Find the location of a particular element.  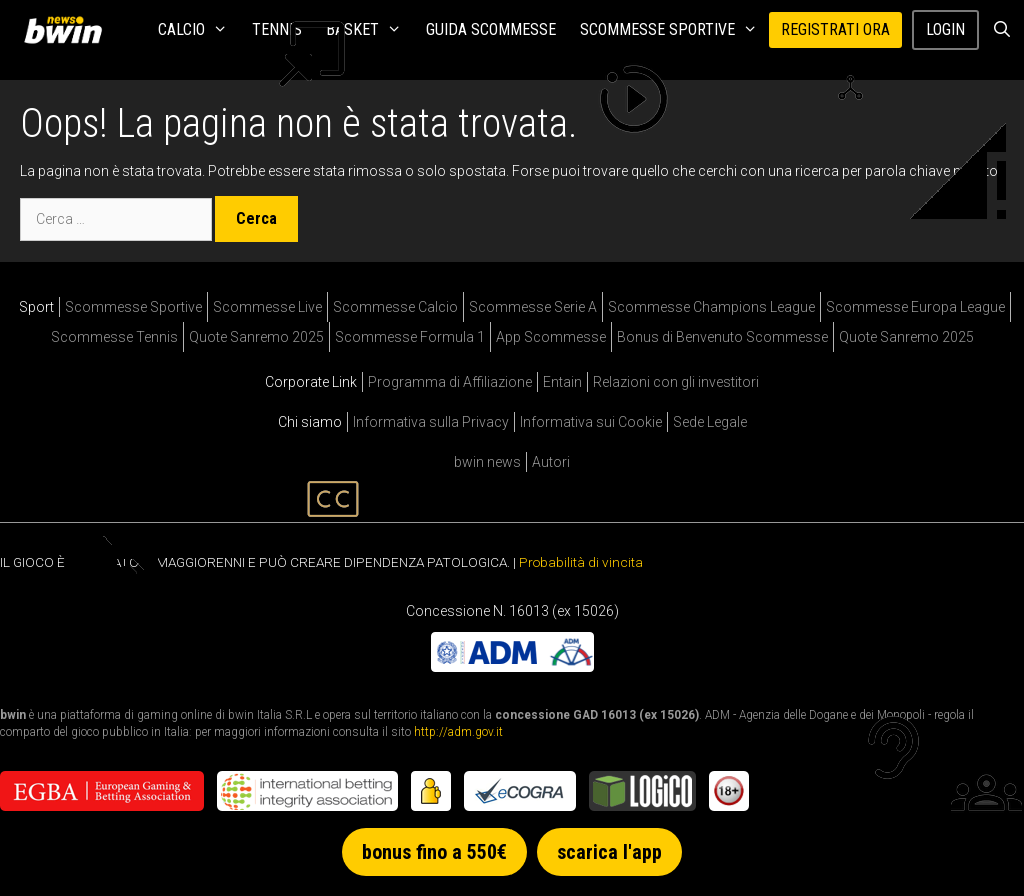

enable audio or listening features is located at coordinates (890, 747).